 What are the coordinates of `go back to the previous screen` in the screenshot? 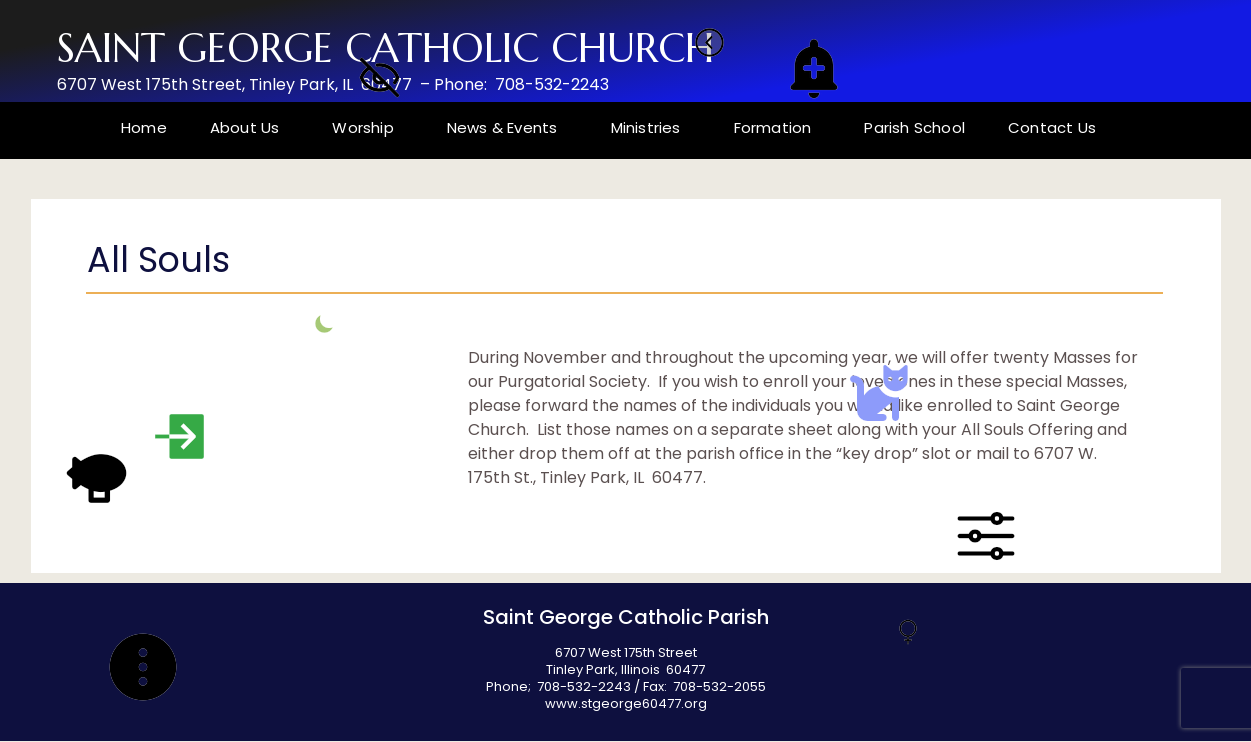 It's located at (709, 42).